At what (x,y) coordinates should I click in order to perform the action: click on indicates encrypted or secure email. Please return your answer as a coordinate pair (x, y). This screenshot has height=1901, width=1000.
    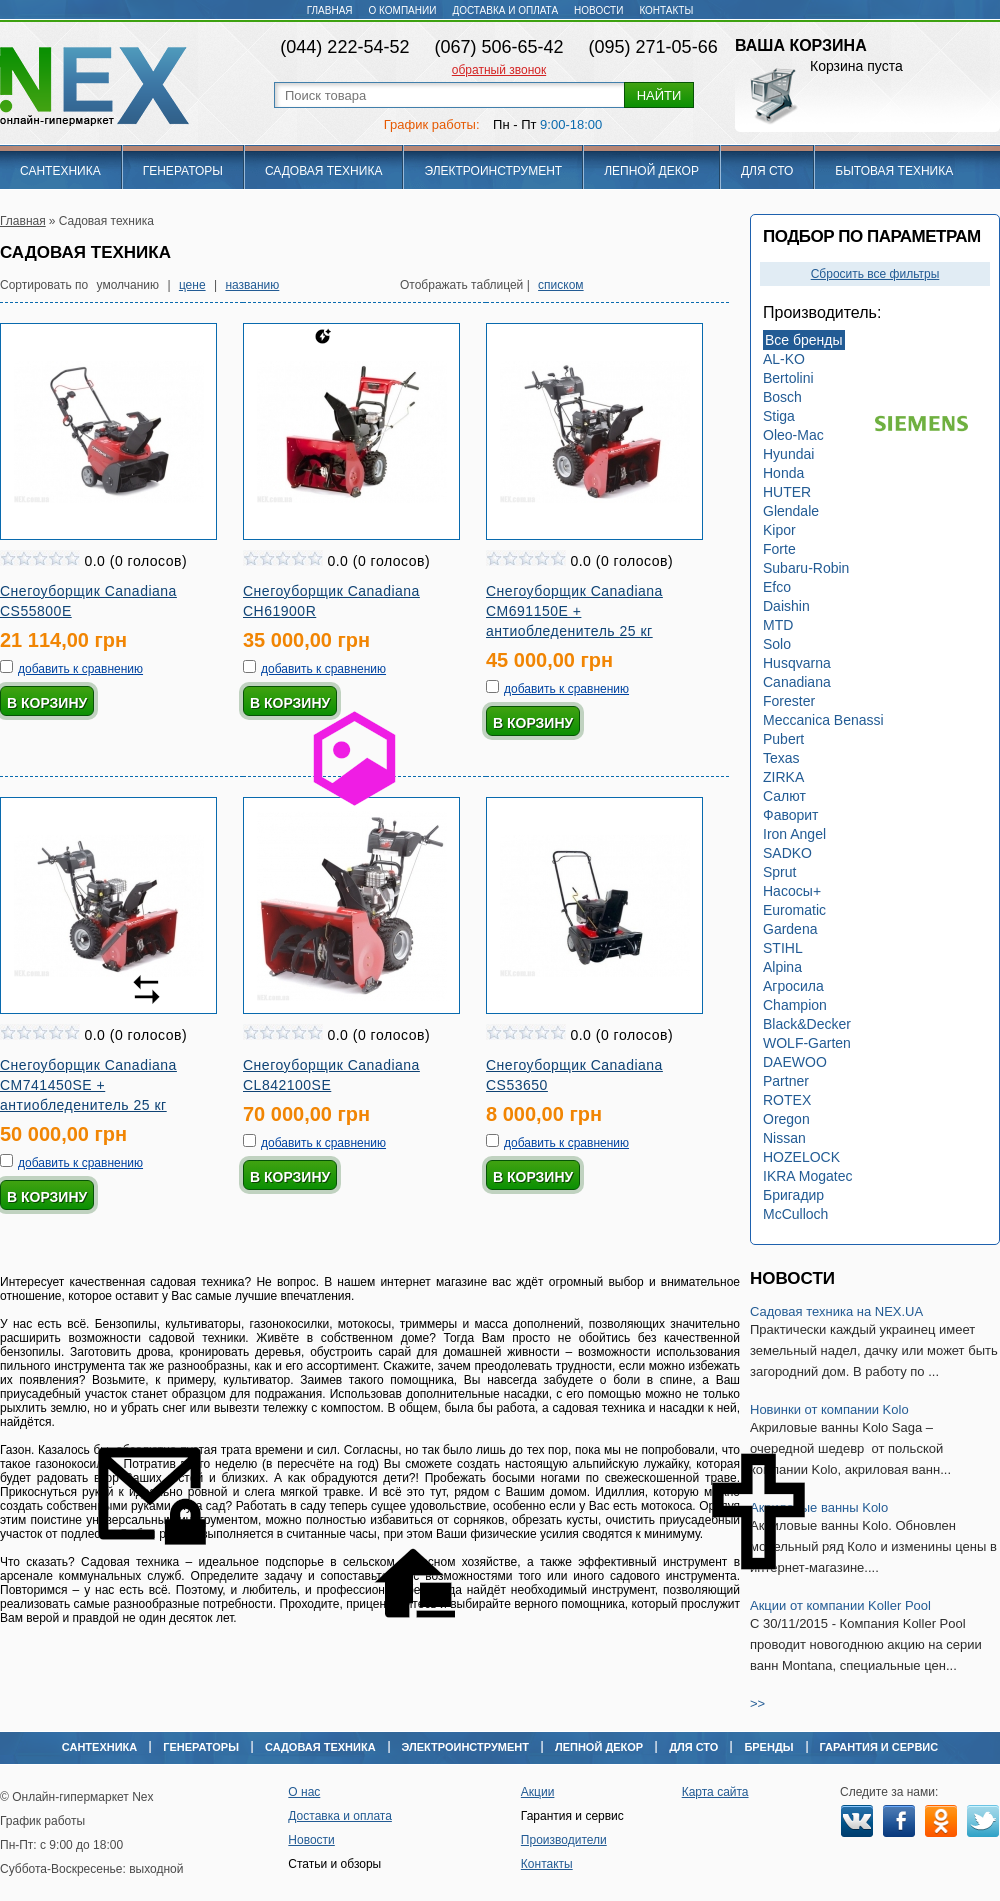
    Looking at the image, I should click on (149, 1493).